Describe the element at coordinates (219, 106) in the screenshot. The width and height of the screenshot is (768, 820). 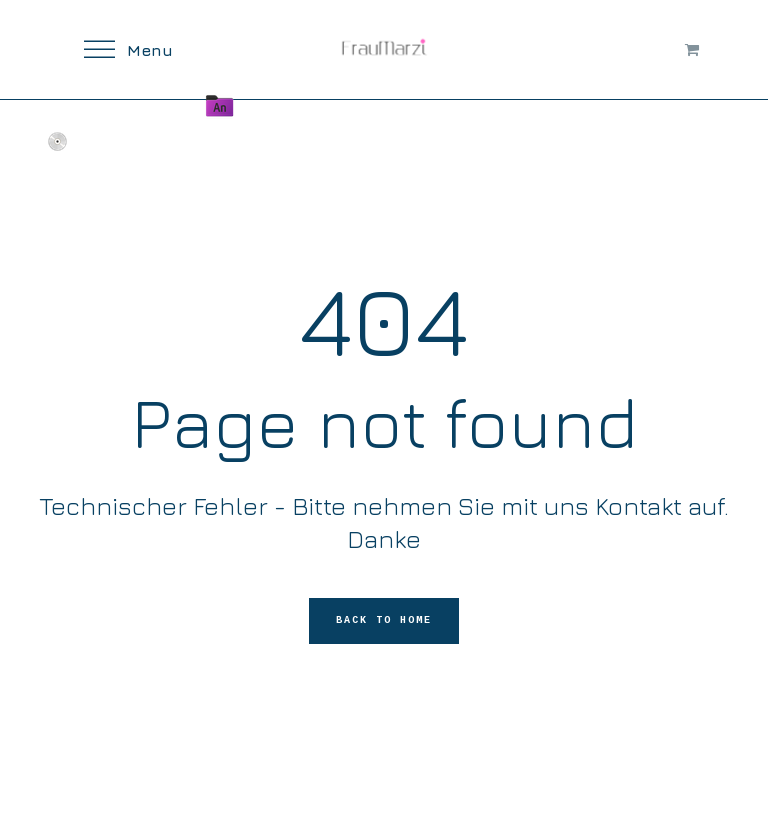
I see `open folder containing Adobe Animate project files` at that location.